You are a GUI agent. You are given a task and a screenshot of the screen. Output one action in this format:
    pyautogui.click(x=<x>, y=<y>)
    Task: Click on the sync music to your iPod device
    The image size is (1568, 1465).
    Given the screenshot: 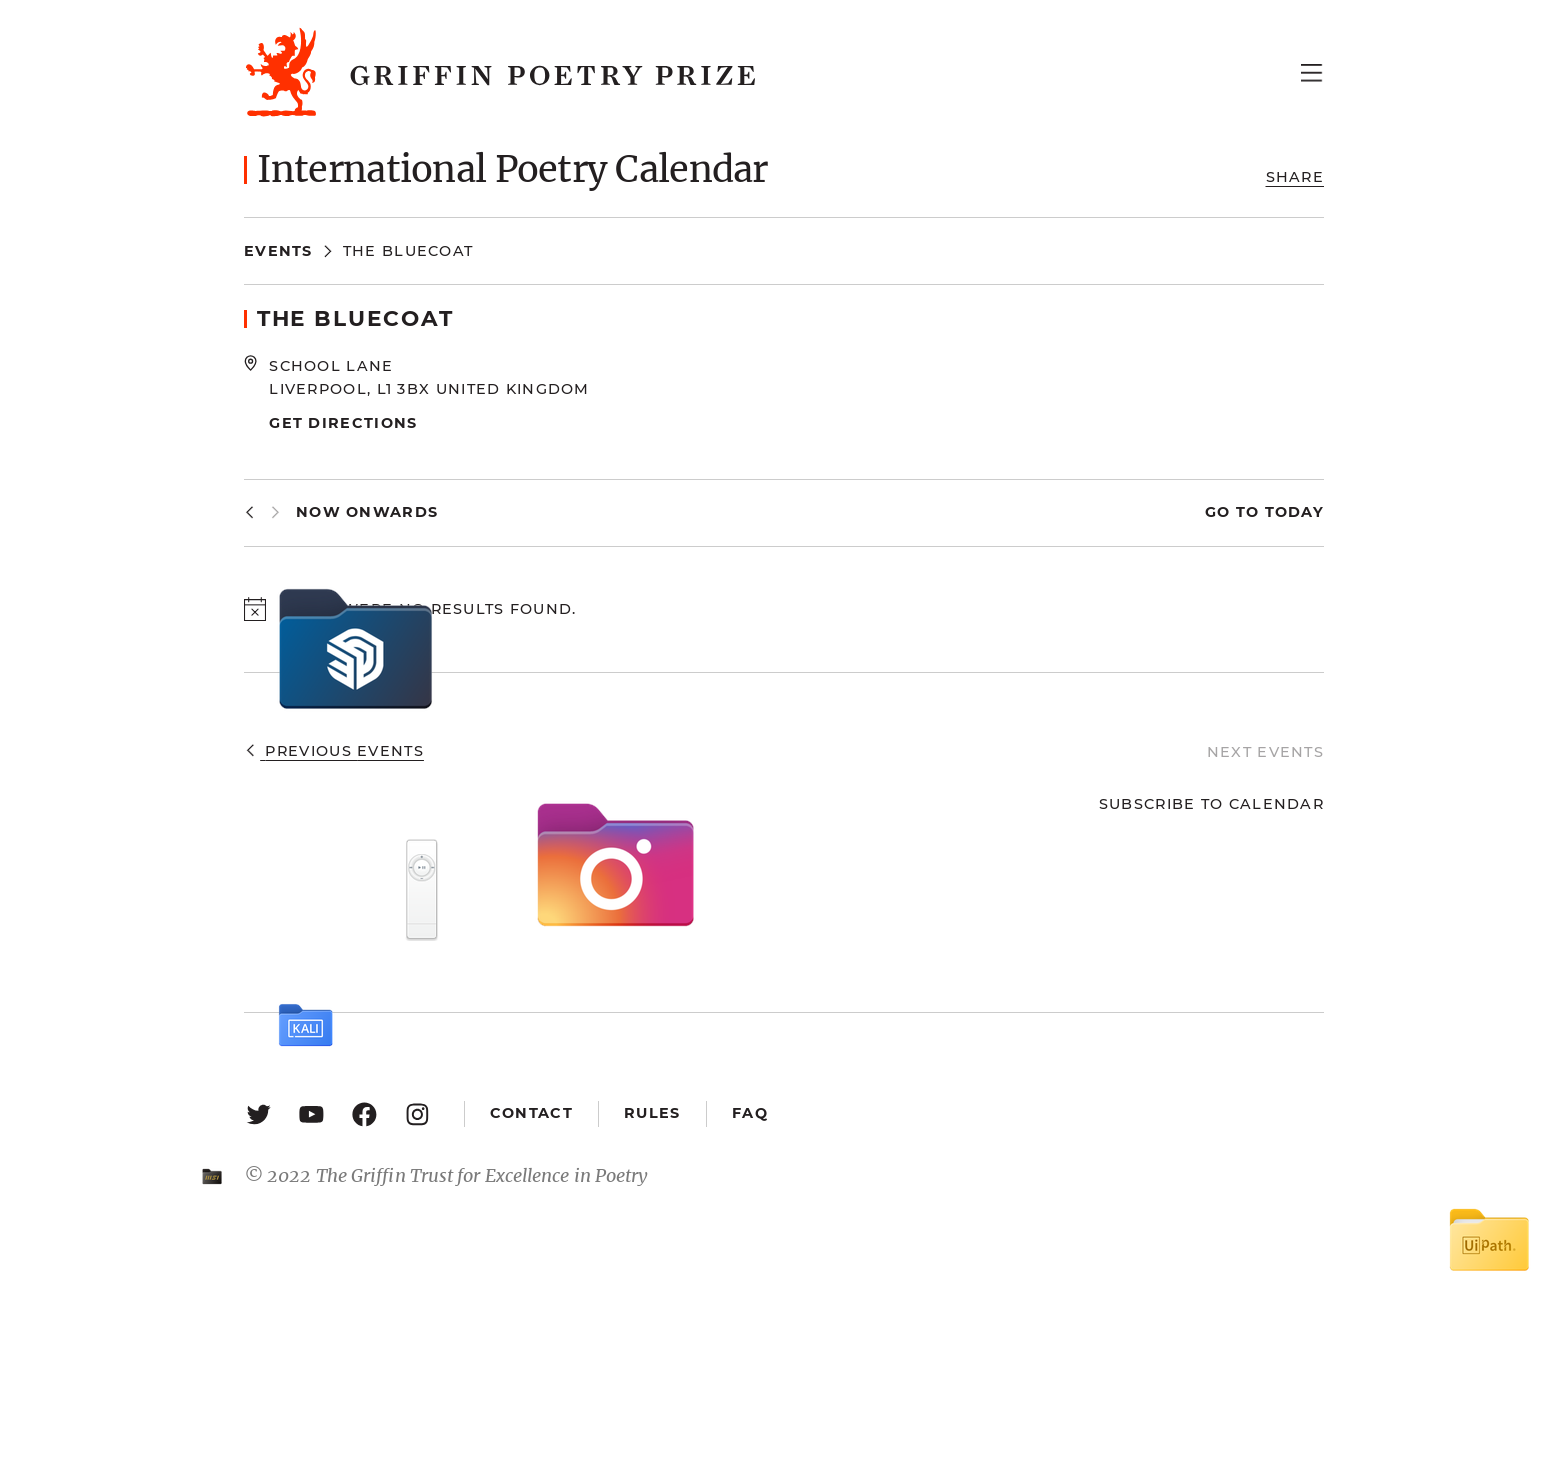 What is the action you would take?
    pyautogui.click(x=421, y=890)
    